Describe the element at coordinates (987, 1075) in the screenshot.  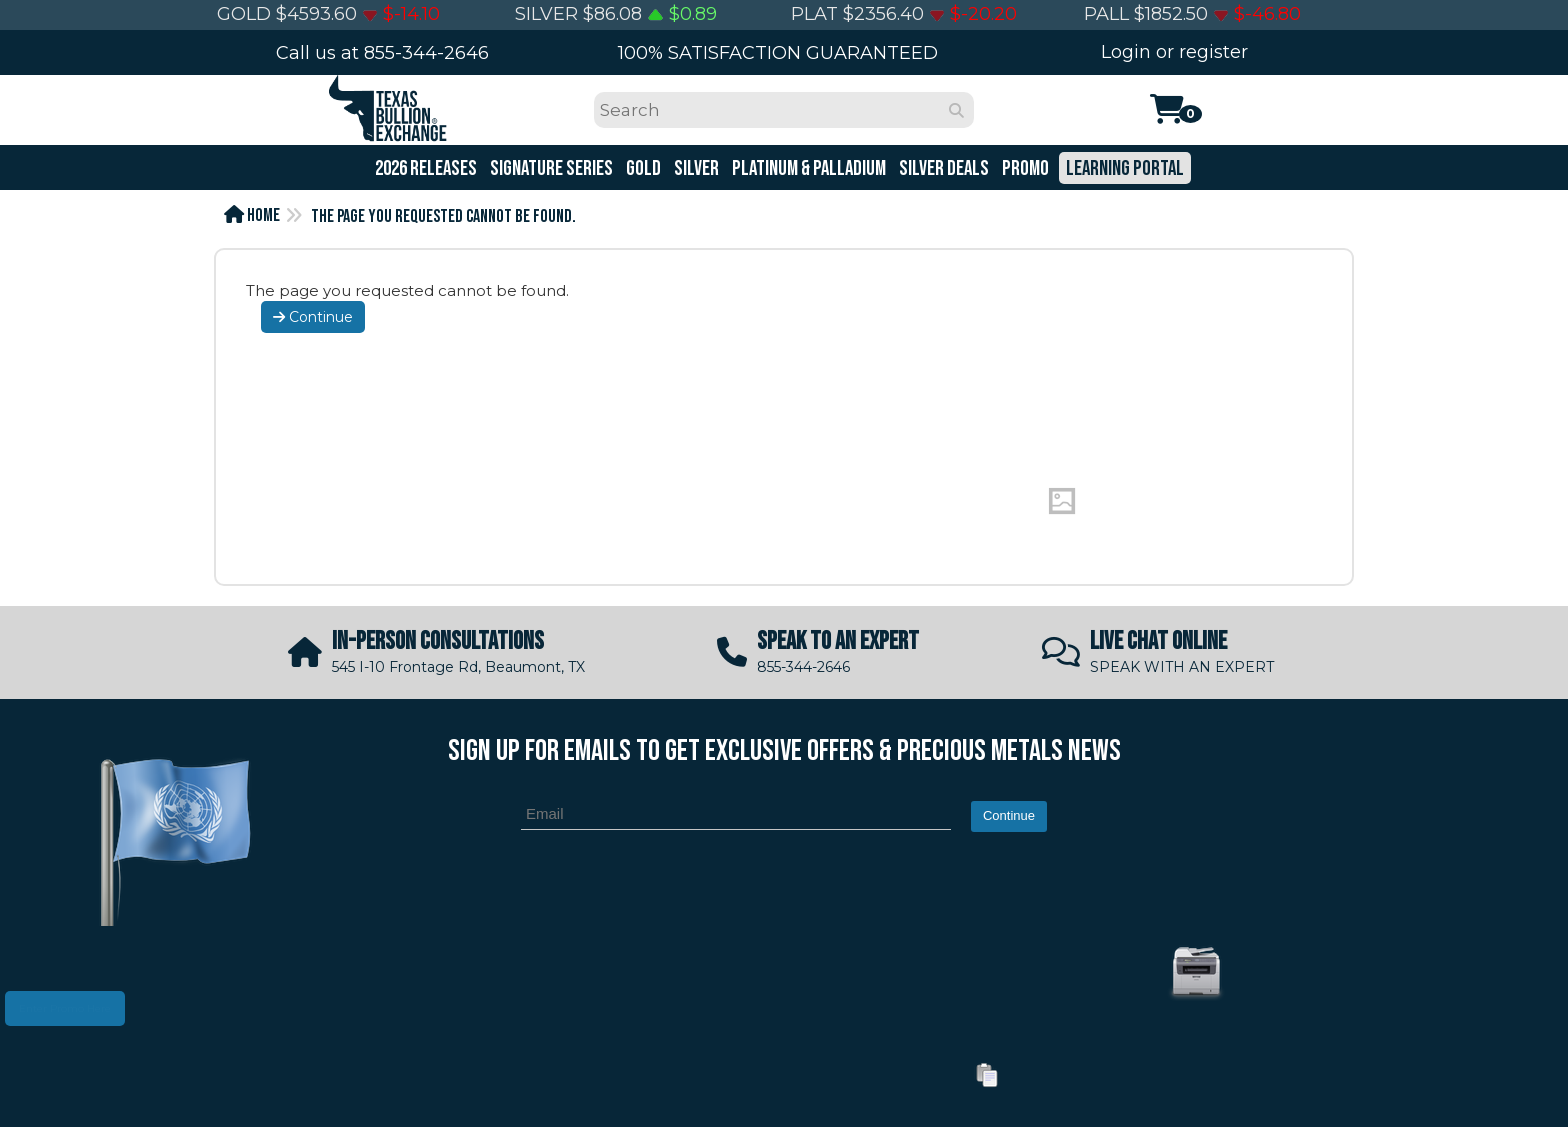
I see `paste content from clipboard` at that location.